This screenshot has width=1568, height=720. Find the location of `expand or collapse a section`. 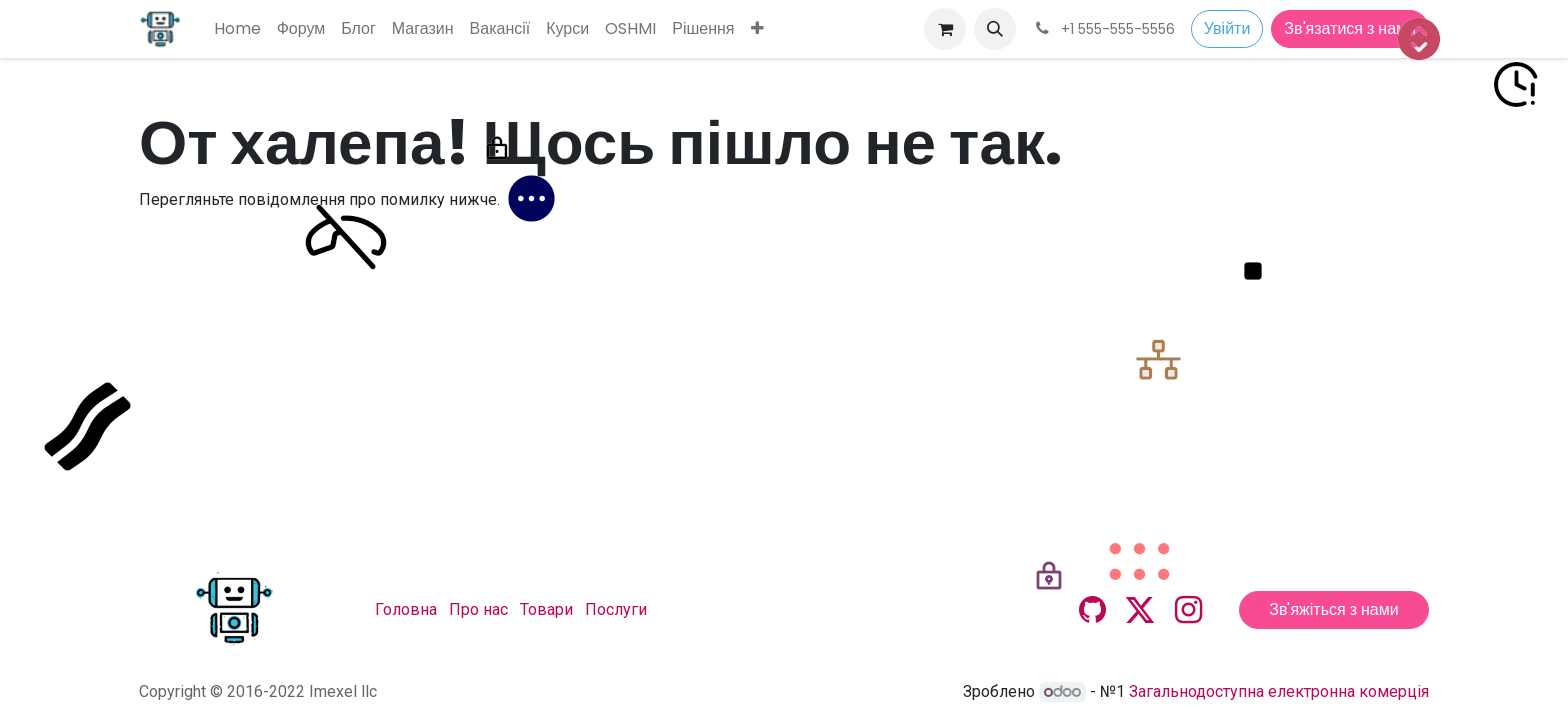

expand or collapse a section is located at coordinates (1419, 39).